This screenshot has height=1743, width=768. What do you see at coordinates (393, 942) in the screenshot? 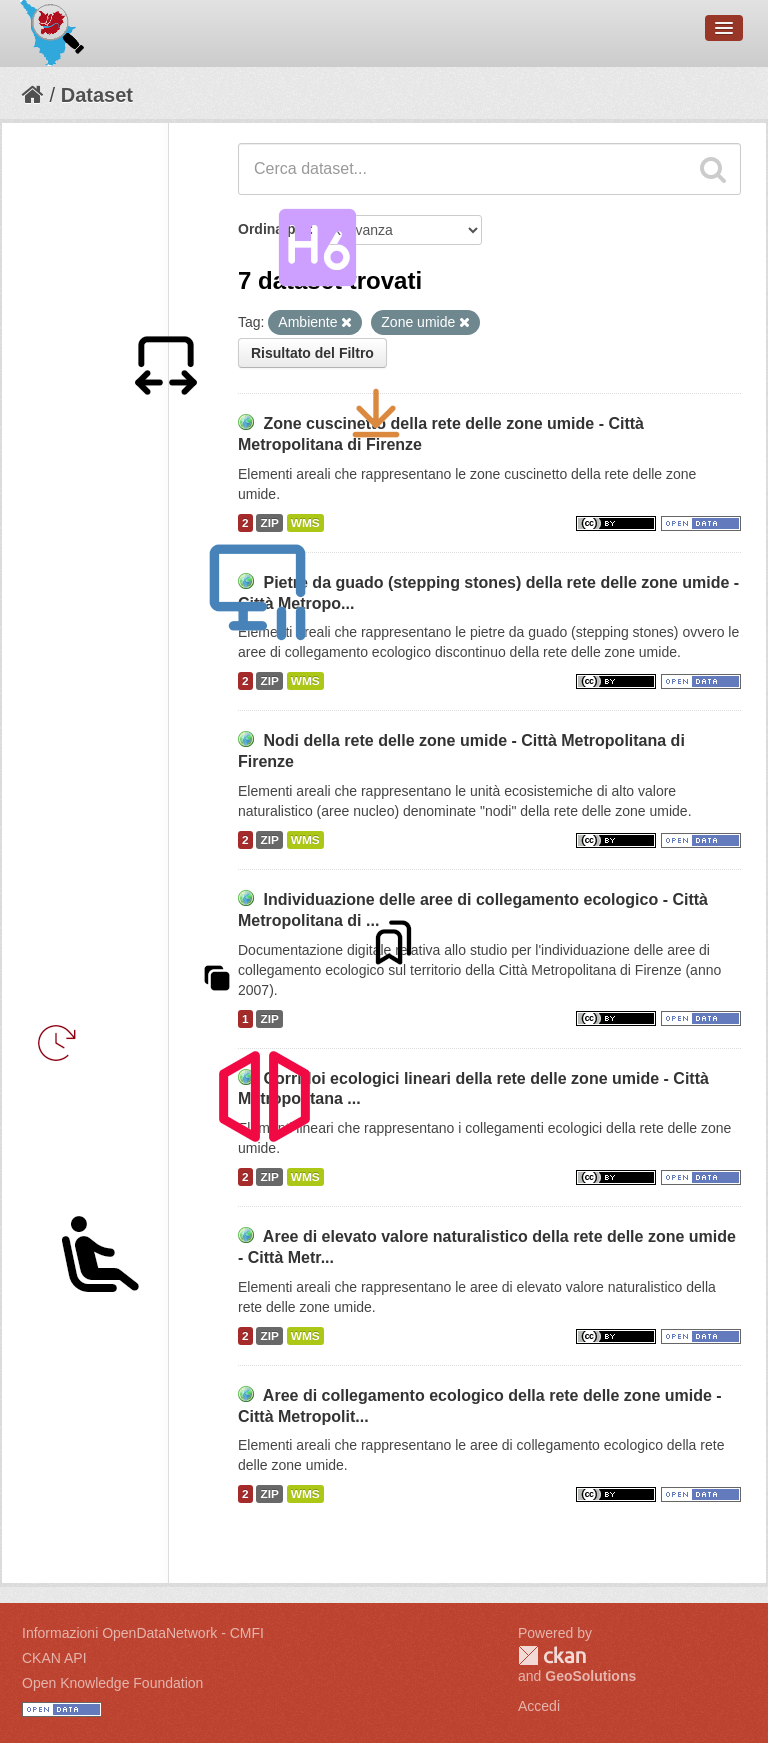
I see `view all saved bookmarks` at bounding box center [393, 942].